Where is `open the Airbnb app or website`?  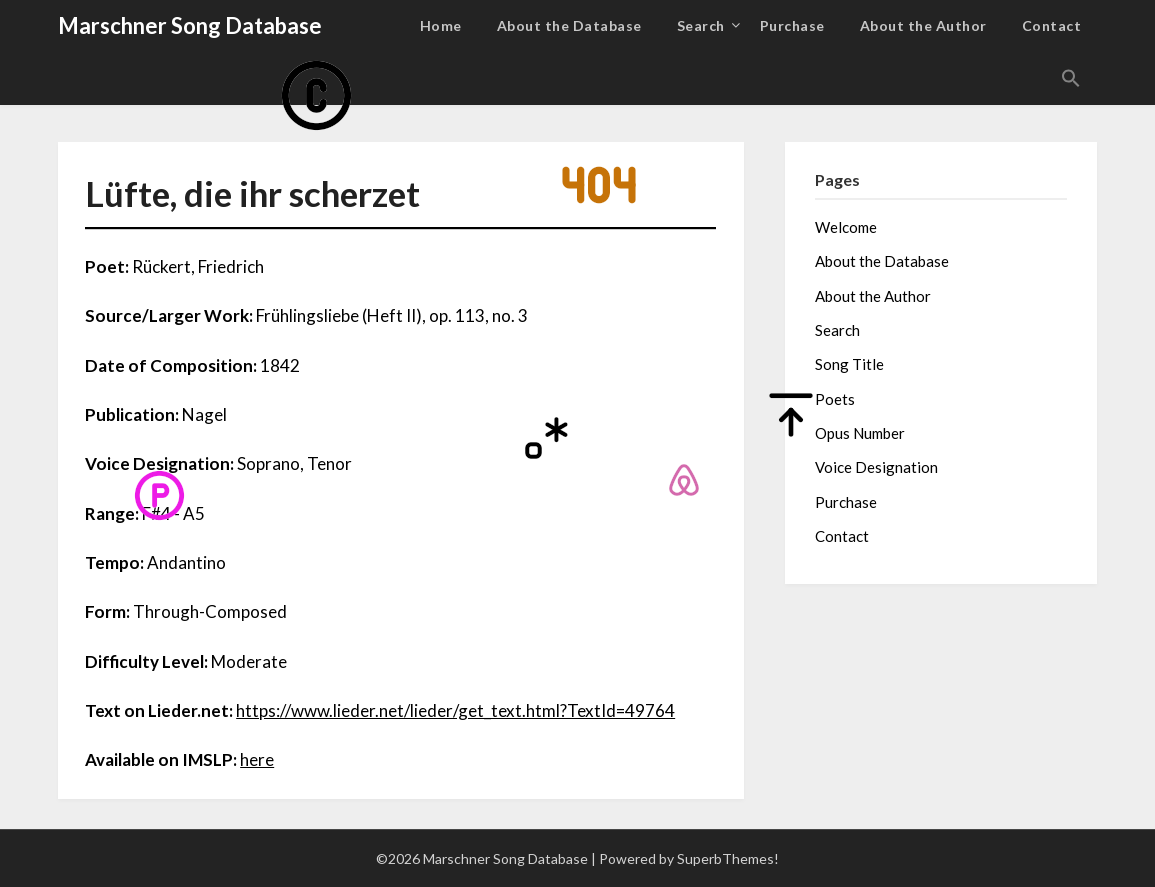 open the Airbnb app or website is located at coordinates (684, 480).